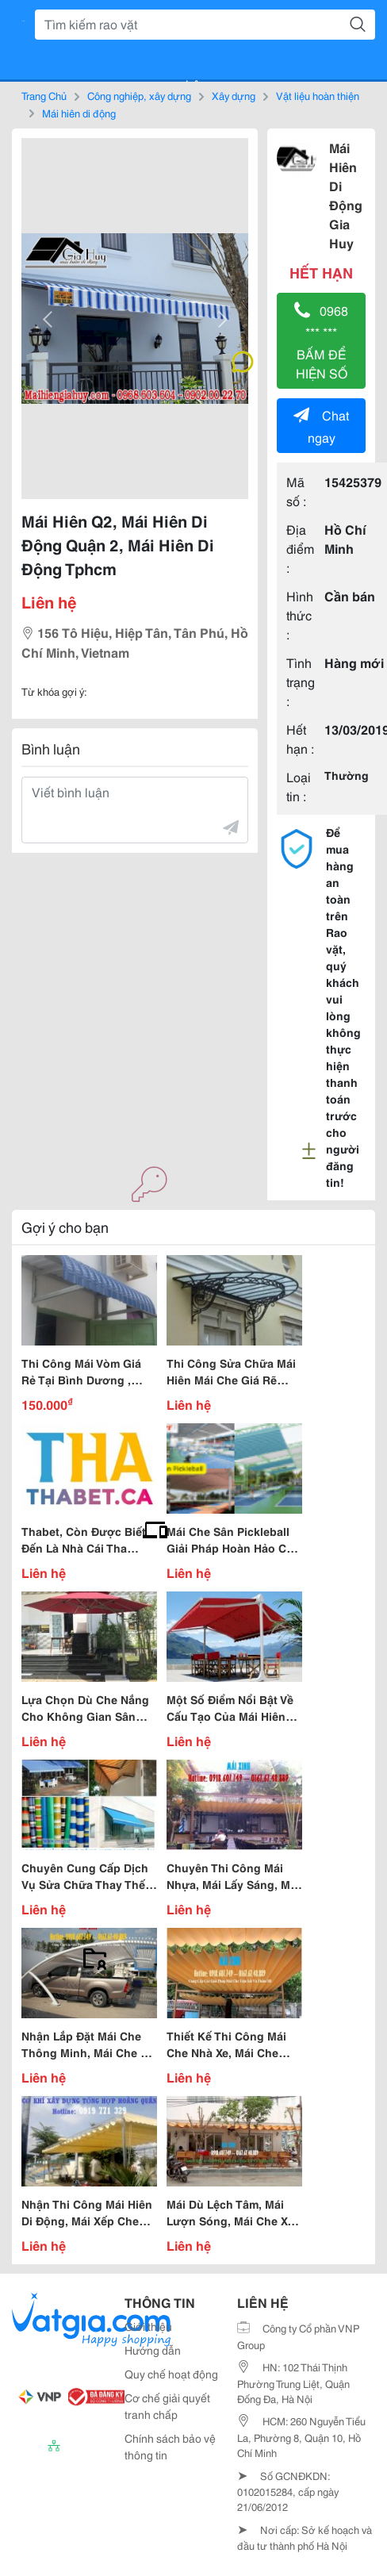 The image size is (387, 2576). Describe the element at coordinates (54, 2446) in the screenshot. I see `view network connections` at that location.